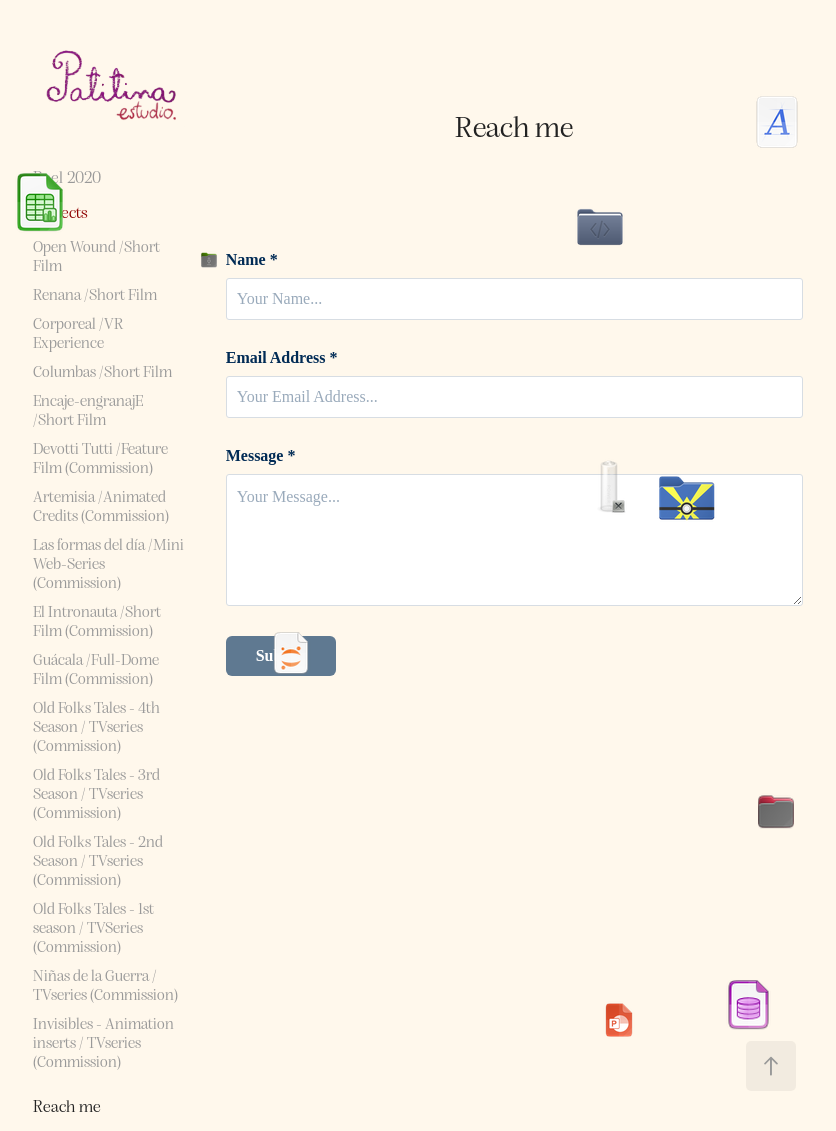 The image size is (836, 1131). I want to click on a microsoft powerpoint file, so click(619, 1020).